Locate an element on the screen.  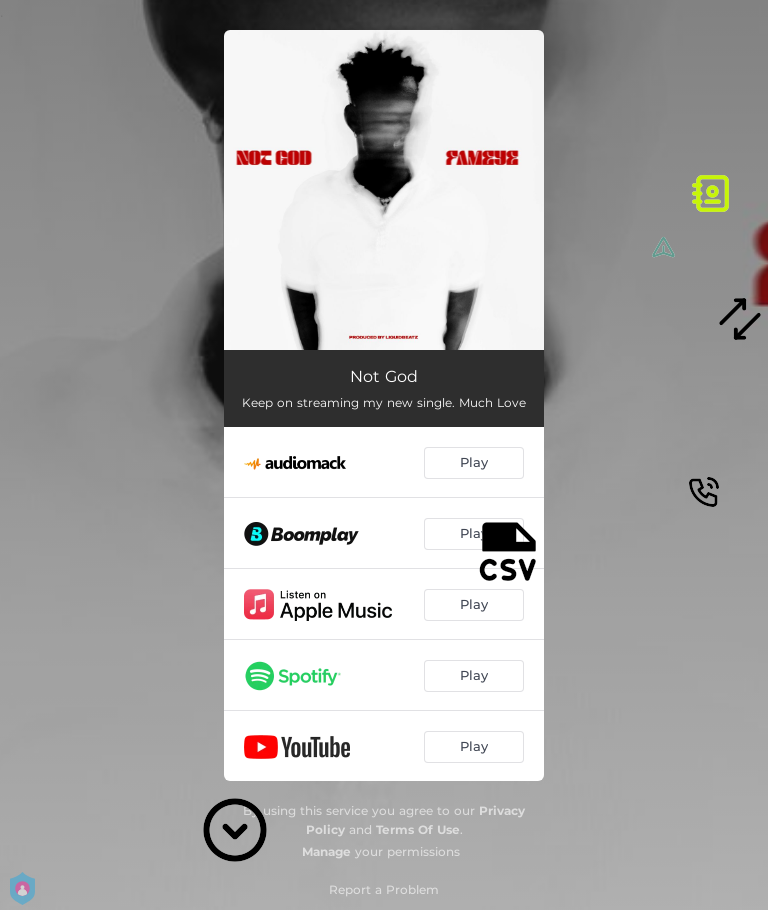
make a phone call is located at coordinates (704, 492).